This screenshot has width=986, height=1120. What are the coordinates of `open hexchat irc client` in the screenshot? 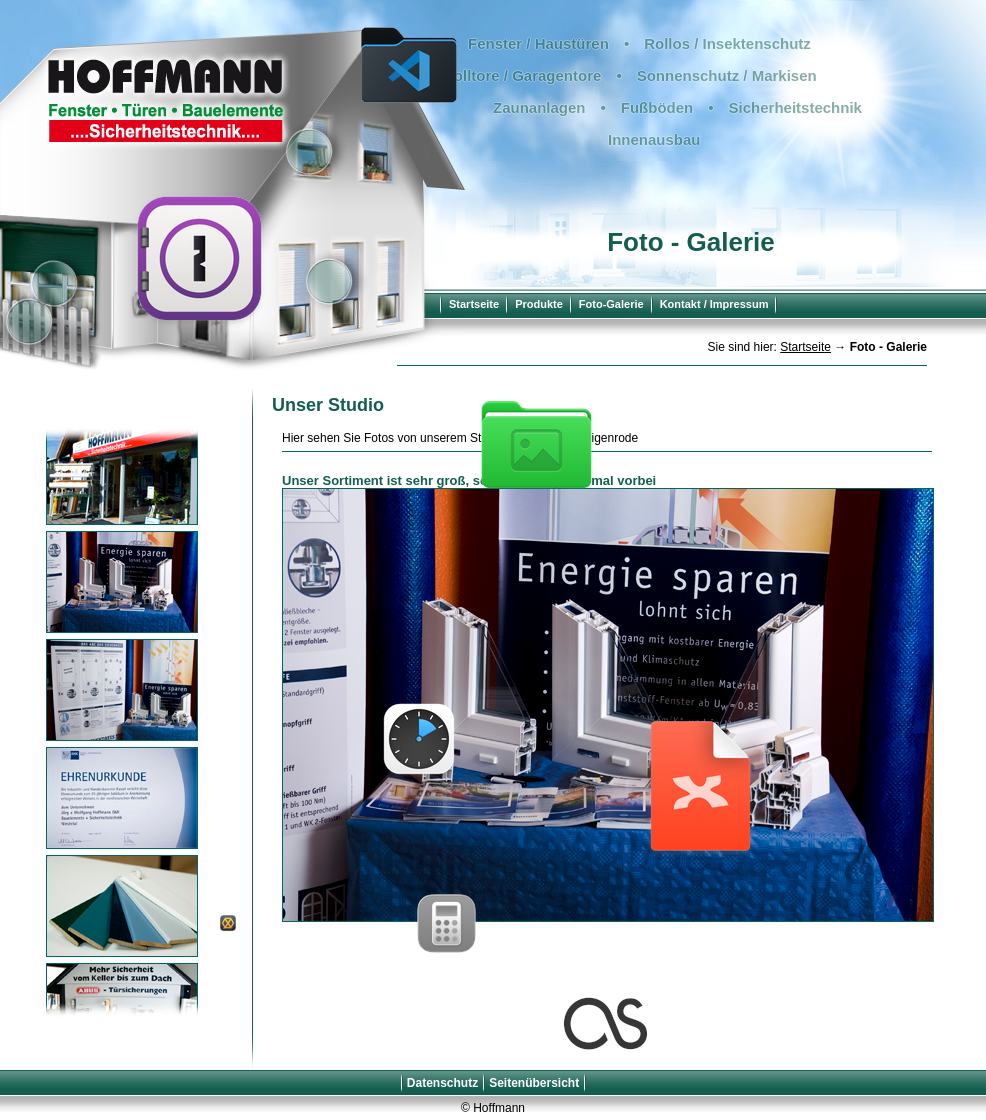 It's located at (228, 923).